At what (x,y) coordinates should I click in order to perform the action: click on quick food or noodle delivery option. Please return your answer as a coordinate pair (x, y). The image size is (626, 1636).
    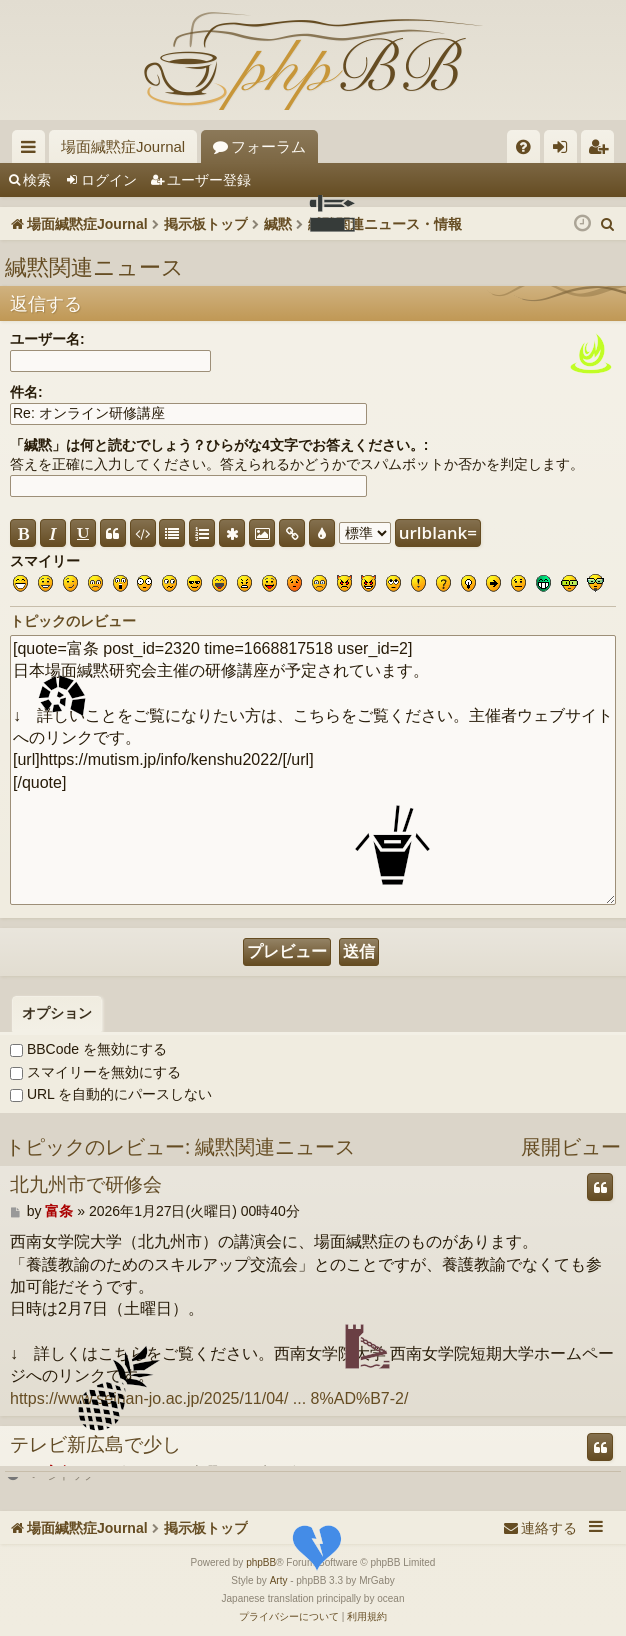
    Looking at the image, I should click on (392, 844).